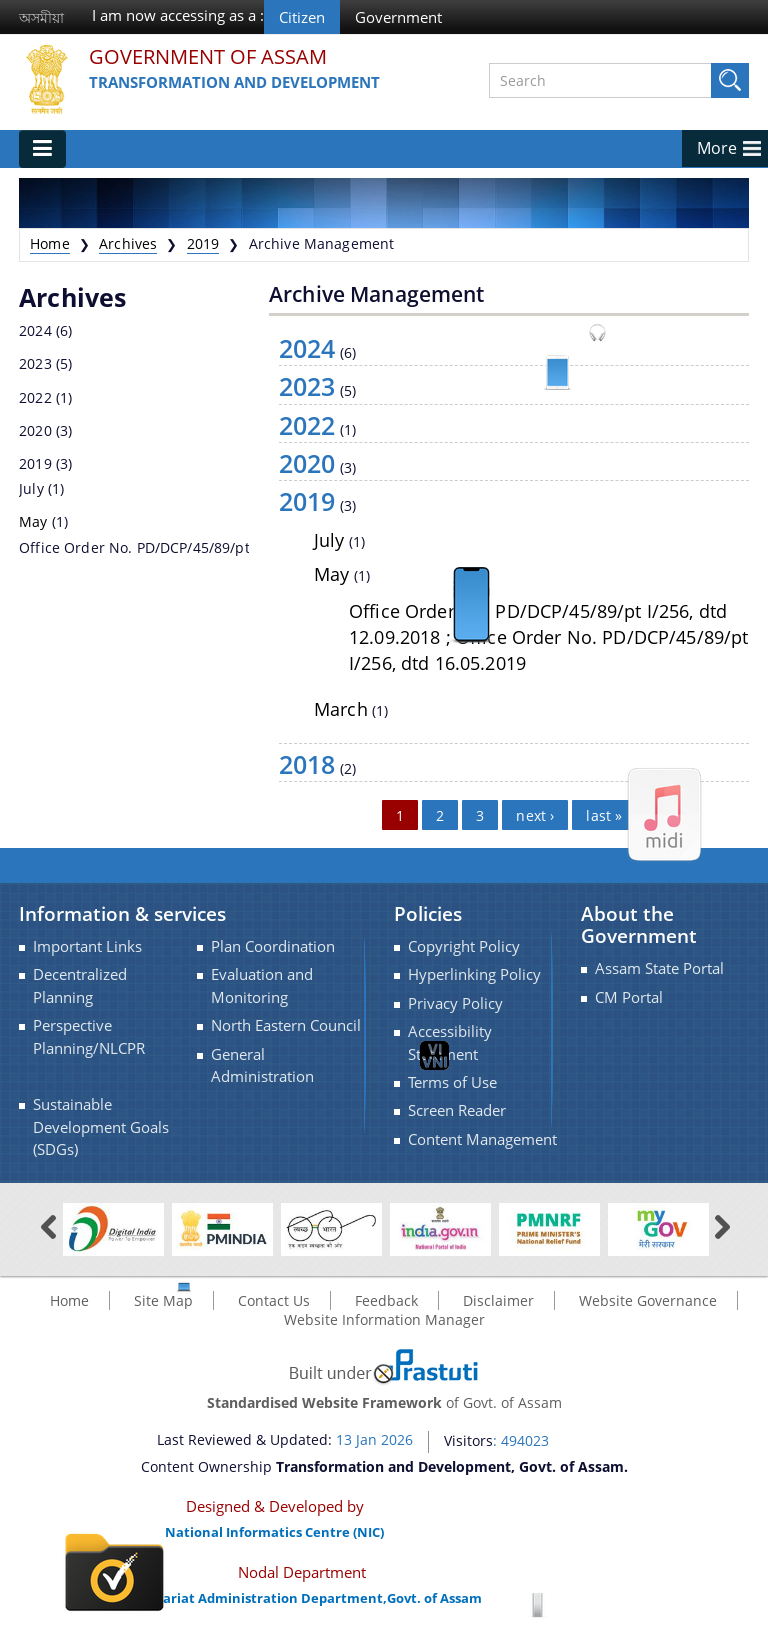 The image size is (768, 1641). I want to click on represents a macbook pro device in system settings, so click(184, 1286).